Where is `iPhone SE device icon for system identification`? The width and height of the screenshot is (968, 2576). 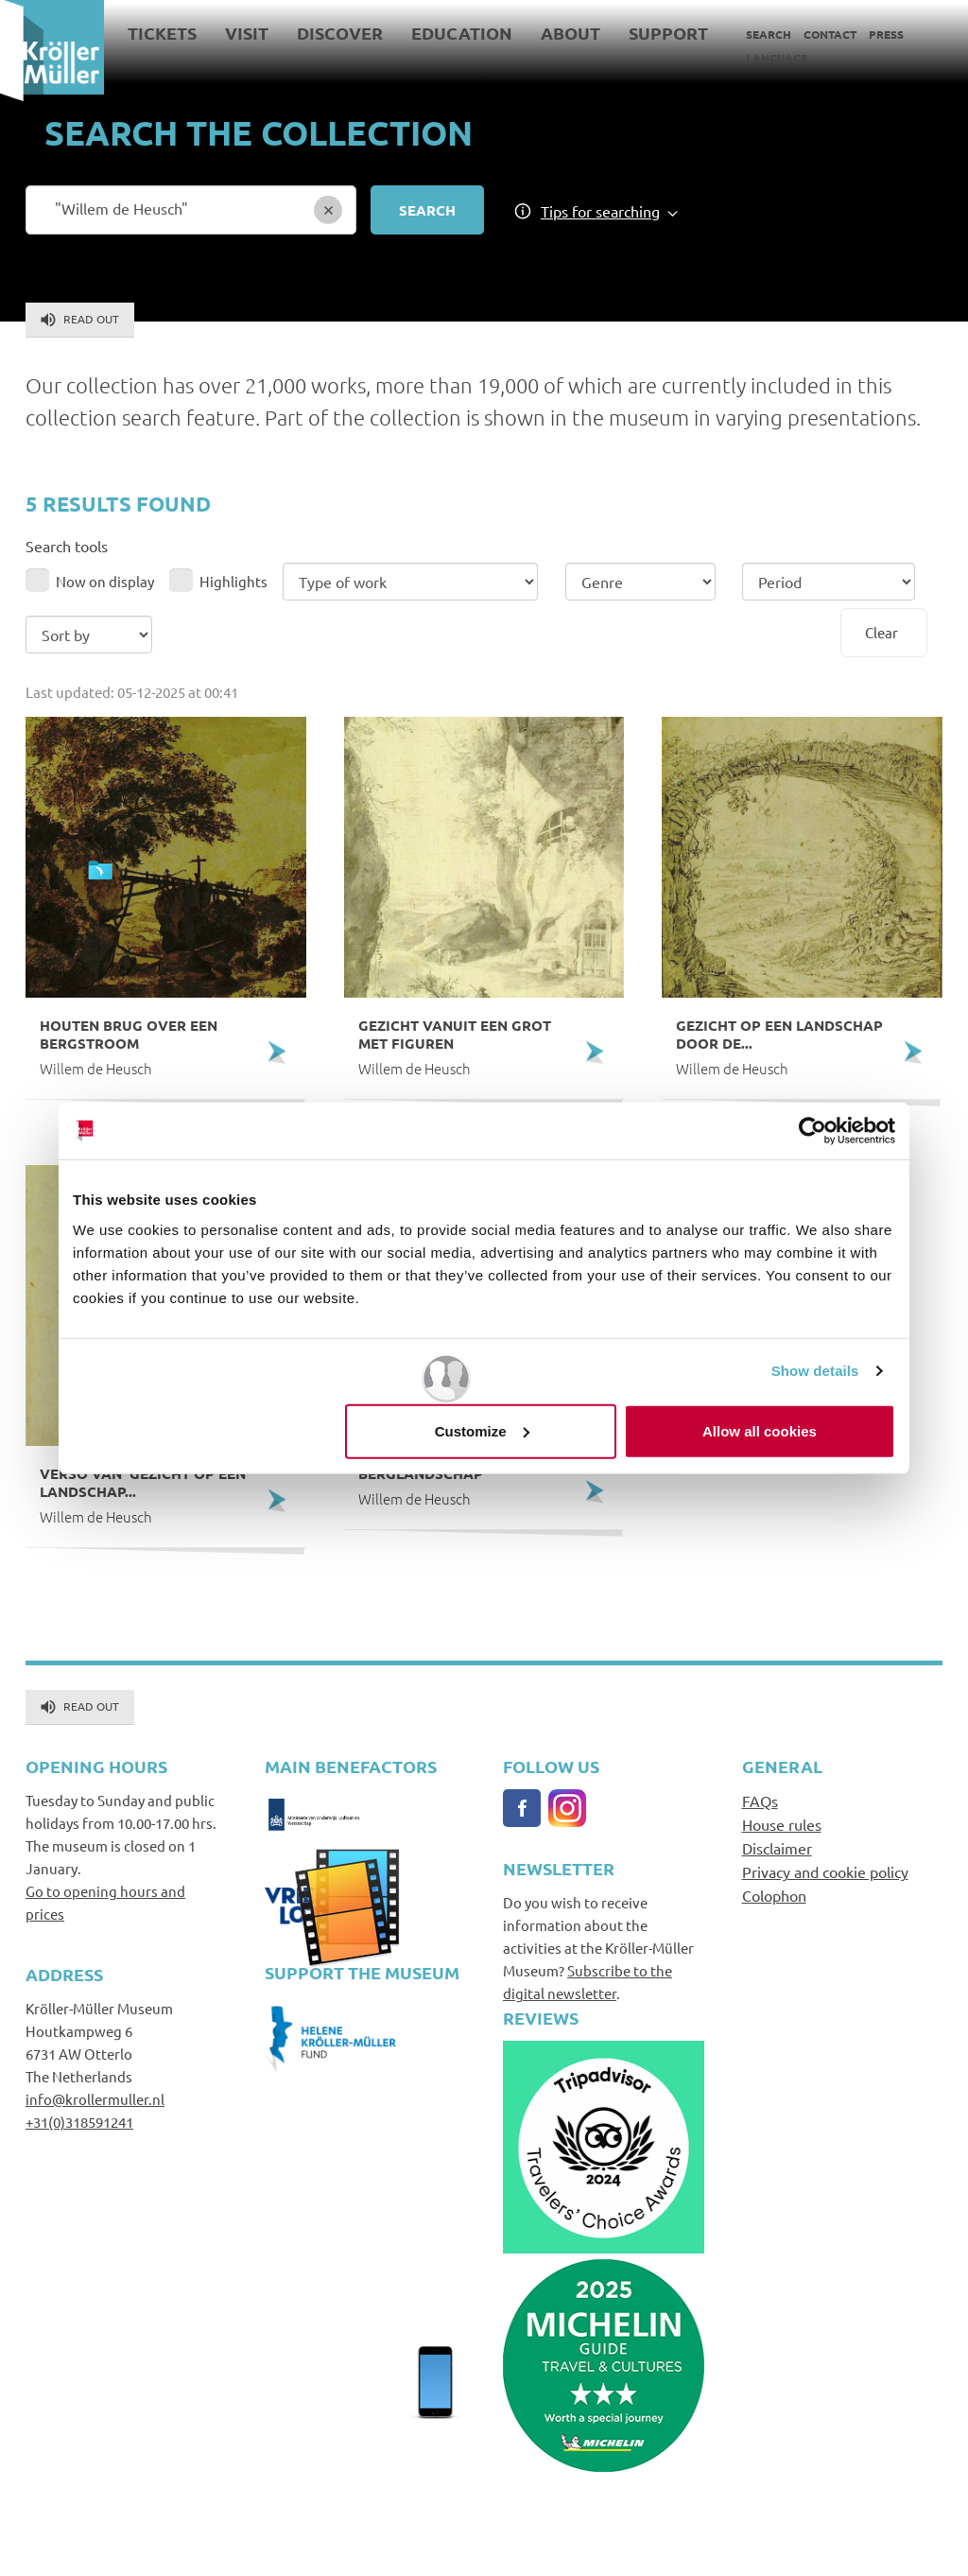
iPhone SE device icon for system identification is located at coordinates (435, 2382).